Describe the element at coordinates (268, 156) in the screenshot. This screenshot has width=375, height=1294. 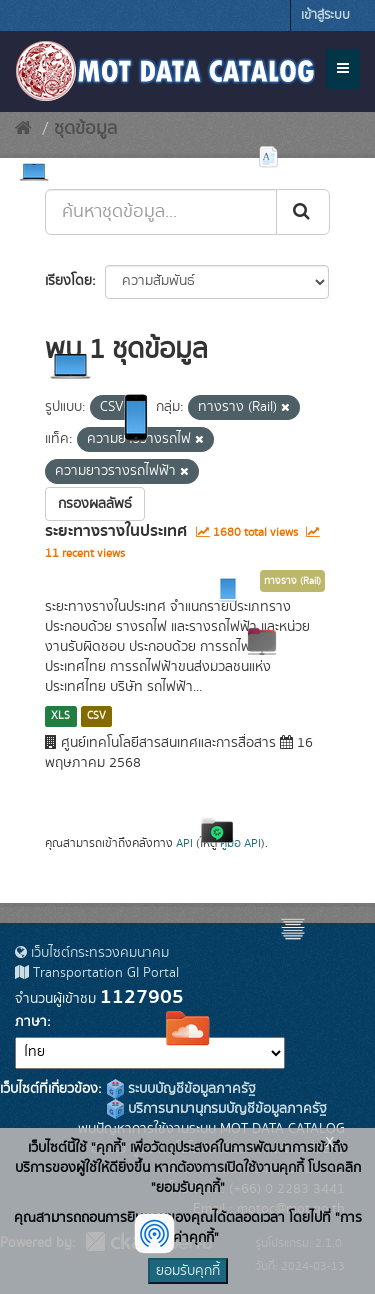
I see `open a text document file` at that location.